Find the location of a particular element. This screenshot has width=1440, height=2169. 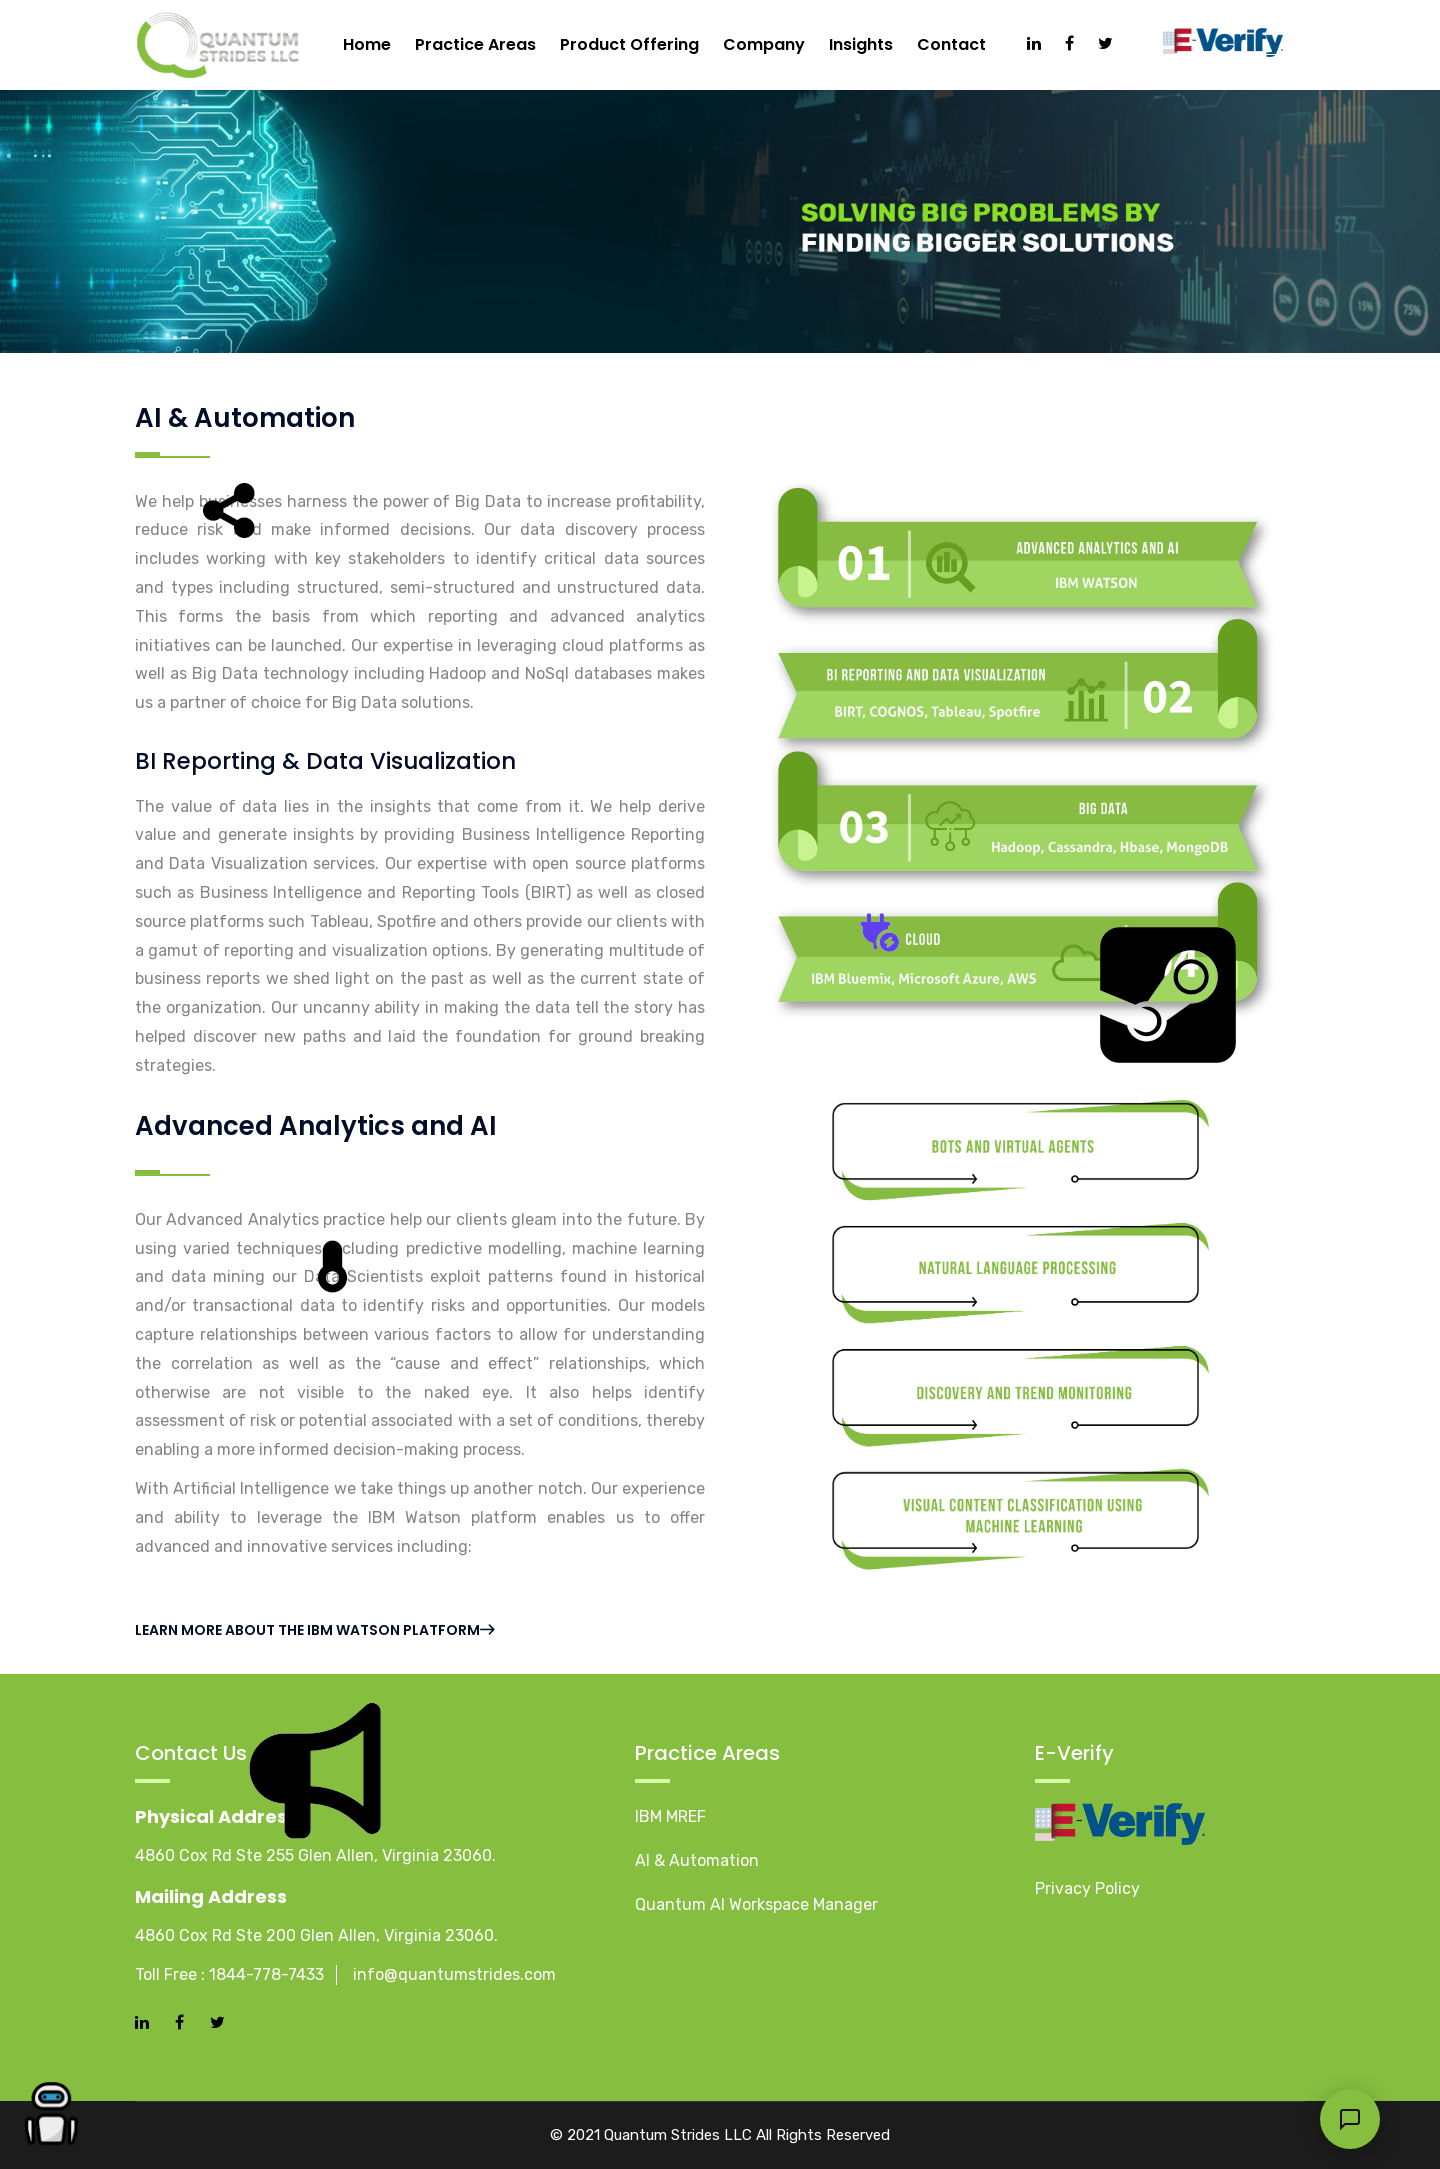

make an announcement is located at coordinates (319, 1768).